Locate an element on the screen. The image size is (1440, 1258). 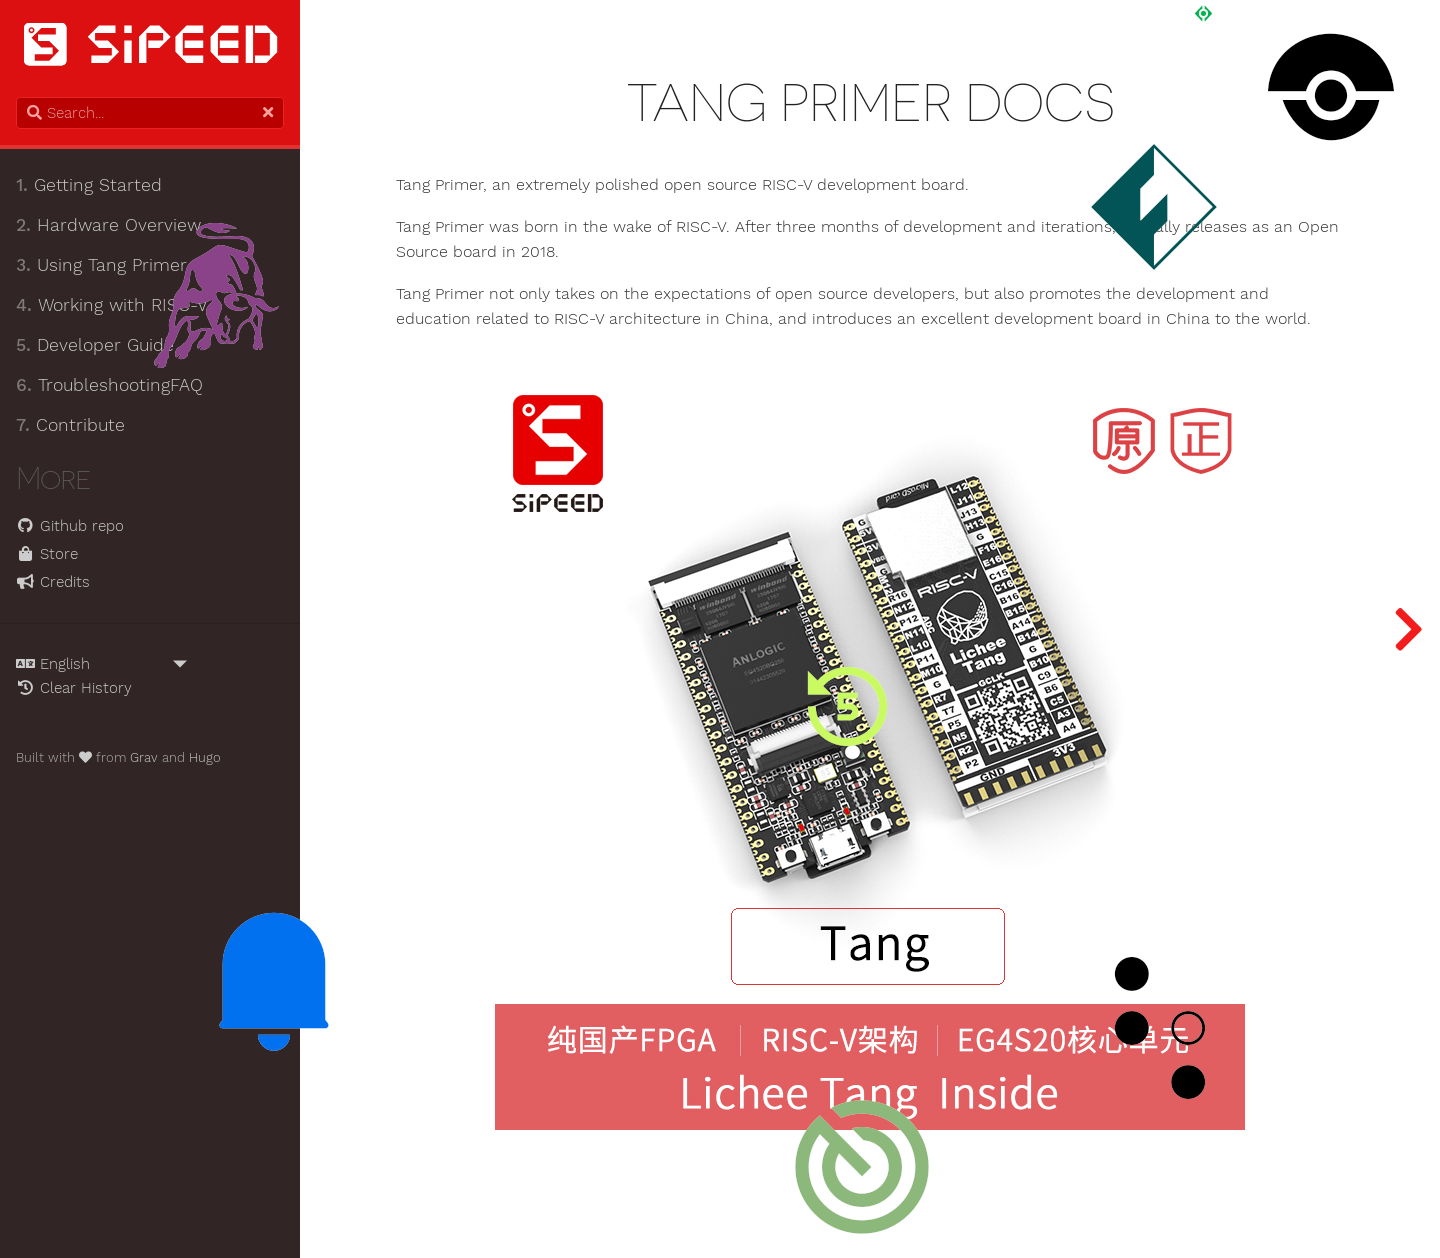
view notifications is located at coordinates (274, 977).